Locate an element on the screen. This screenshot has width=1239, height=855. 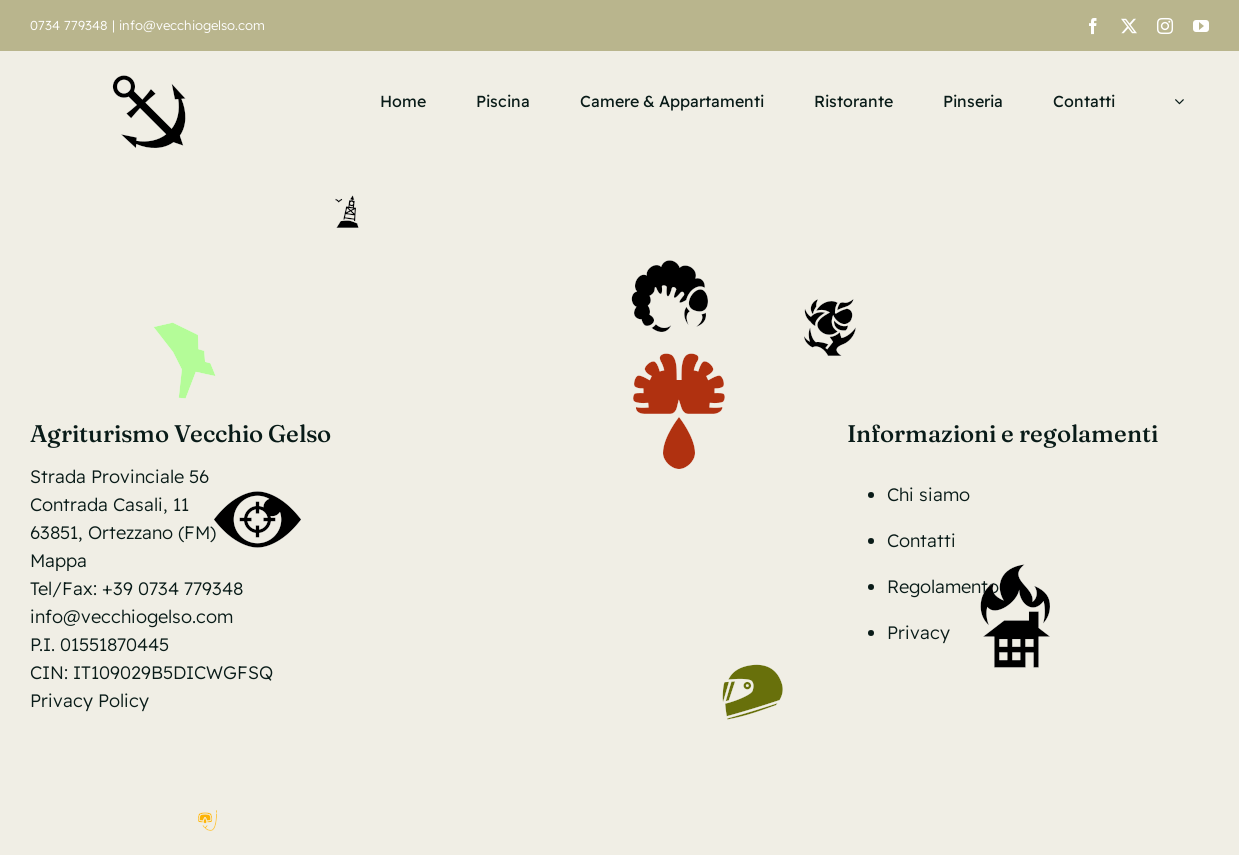
indicates a maritime or nautical feature is located at coordinates (347, 211).